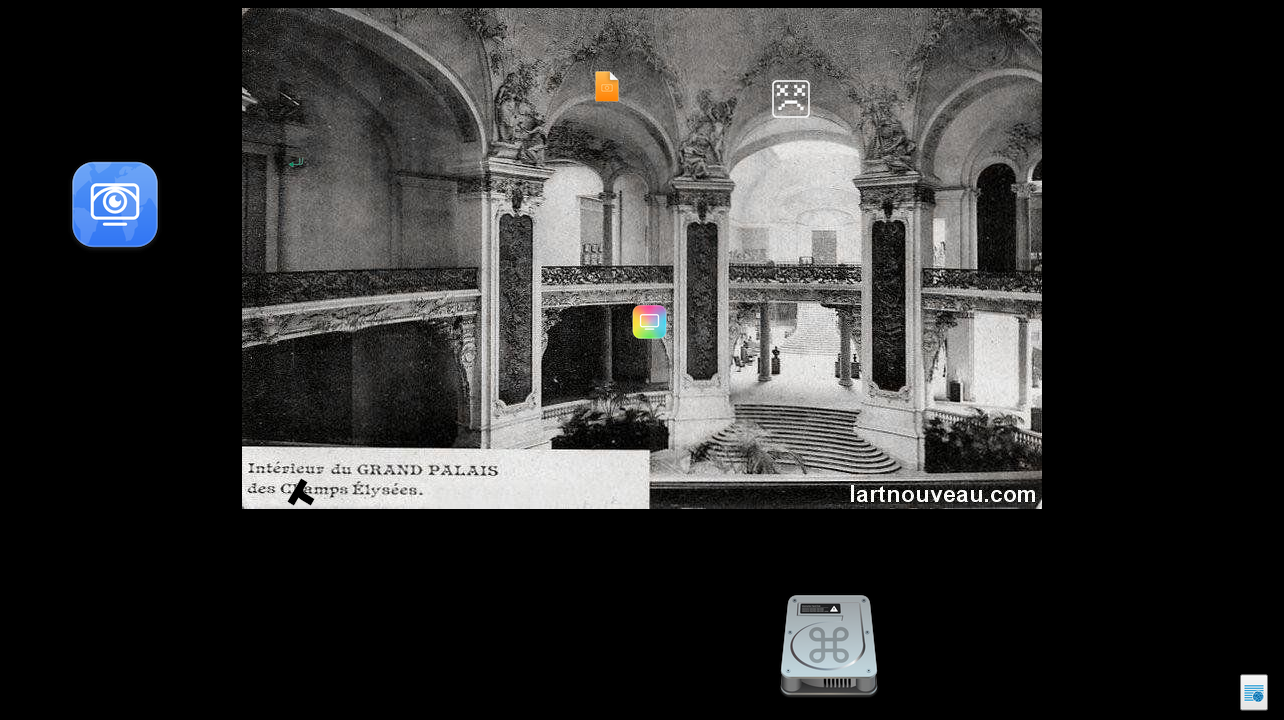  What do you see at coordinates (295, 162) in the screenshot?
I see `reply all to an email message` at bounding box center [295, 162].